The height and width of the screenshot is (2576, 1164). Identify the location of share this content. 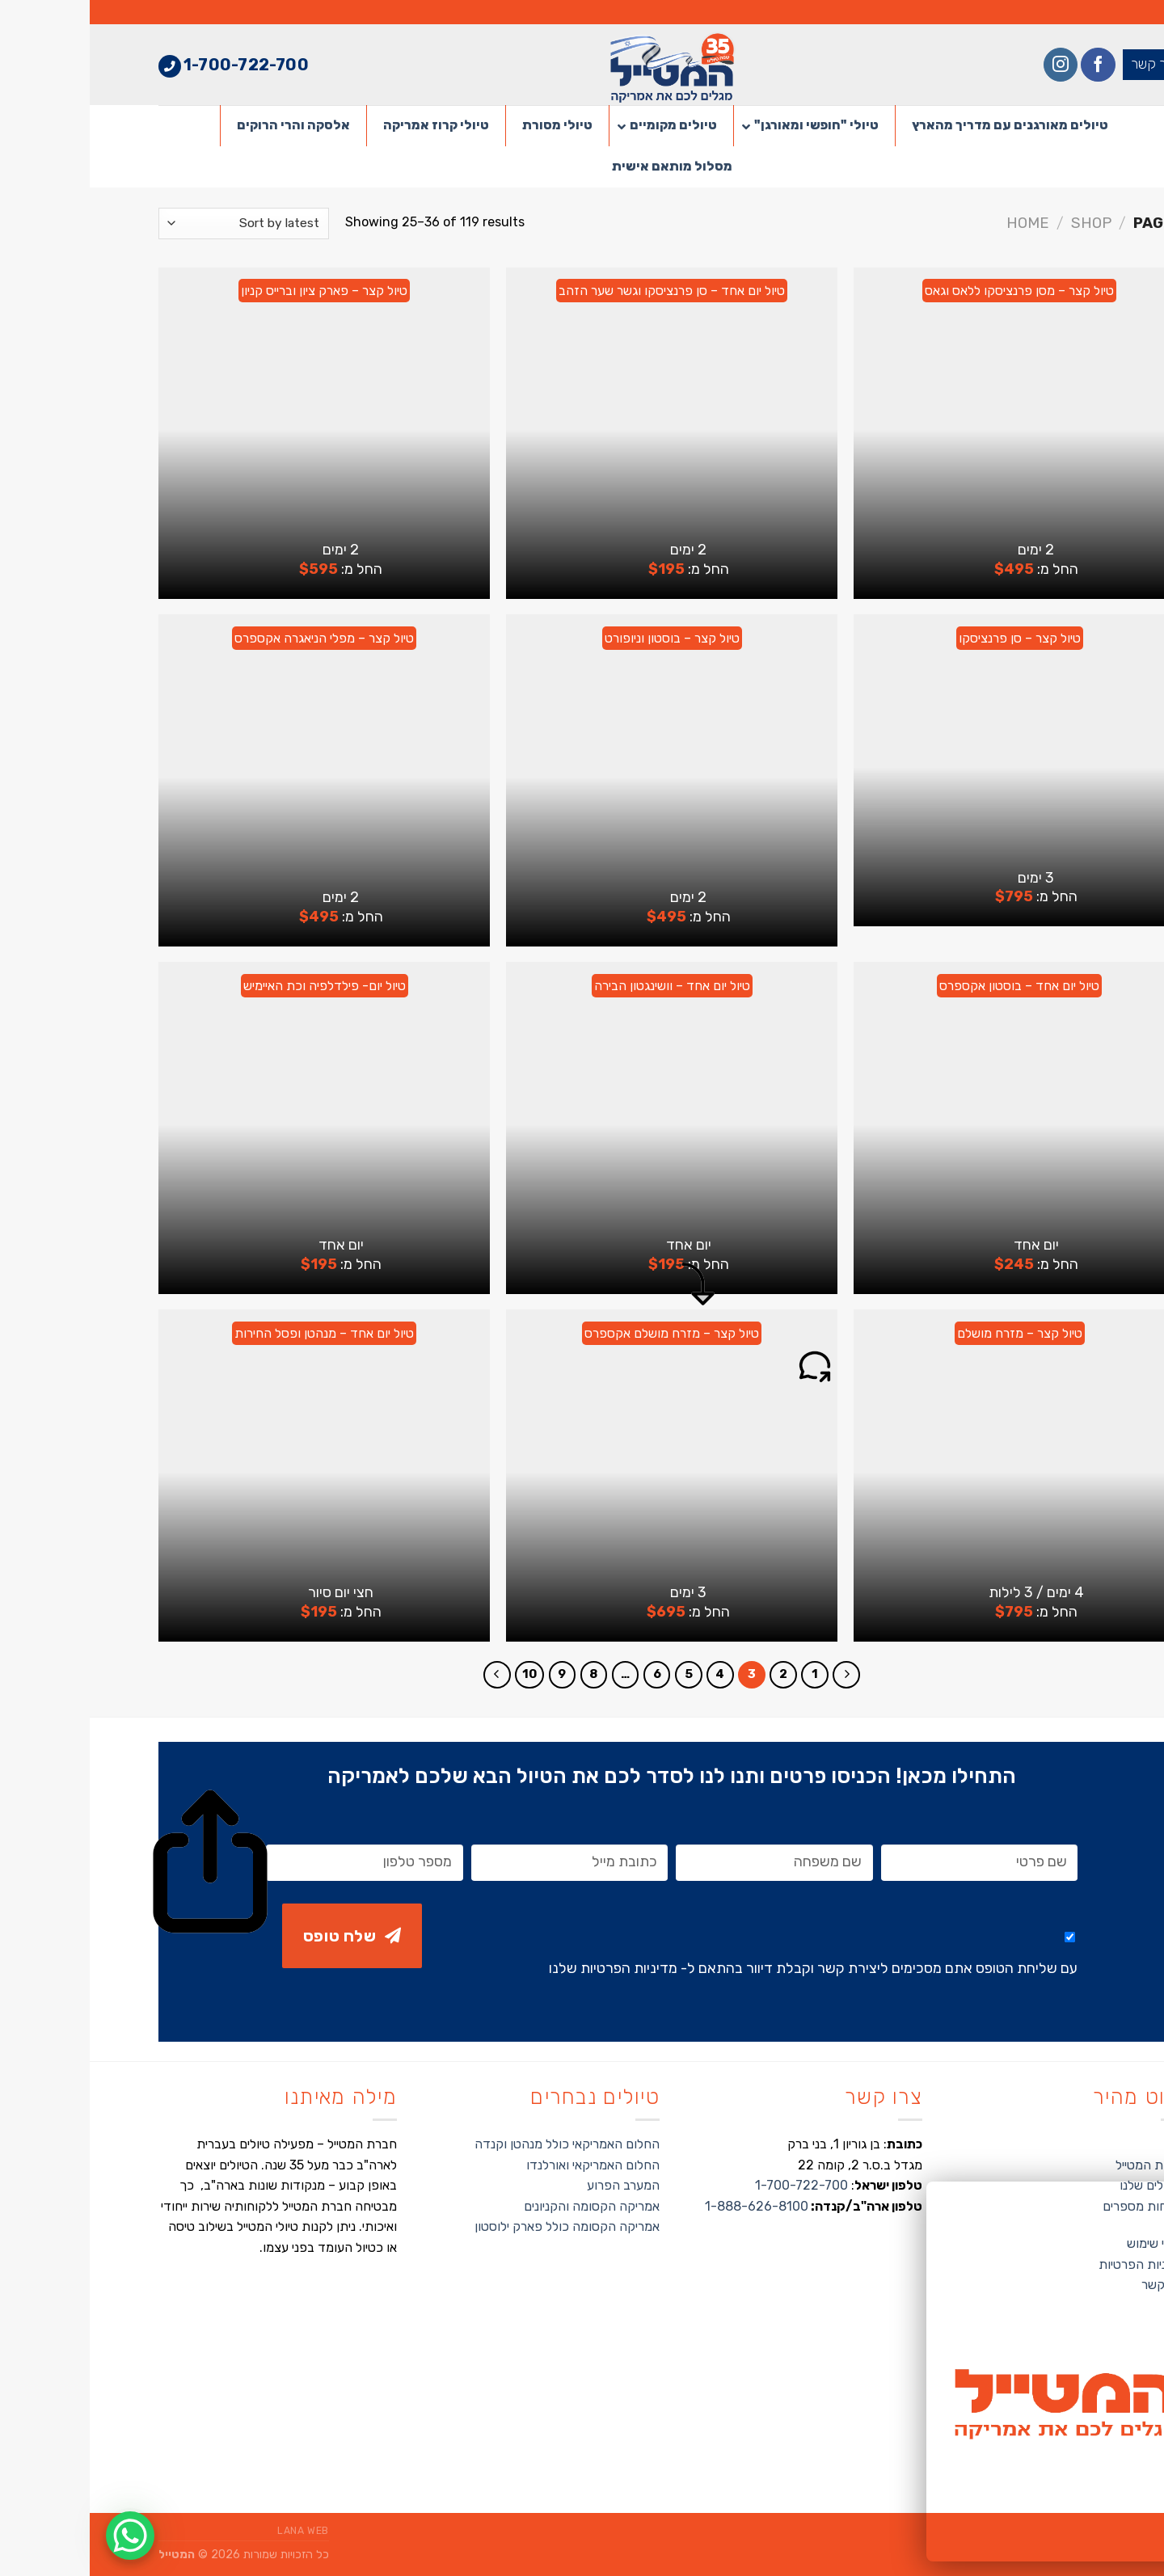
(210, 1861).